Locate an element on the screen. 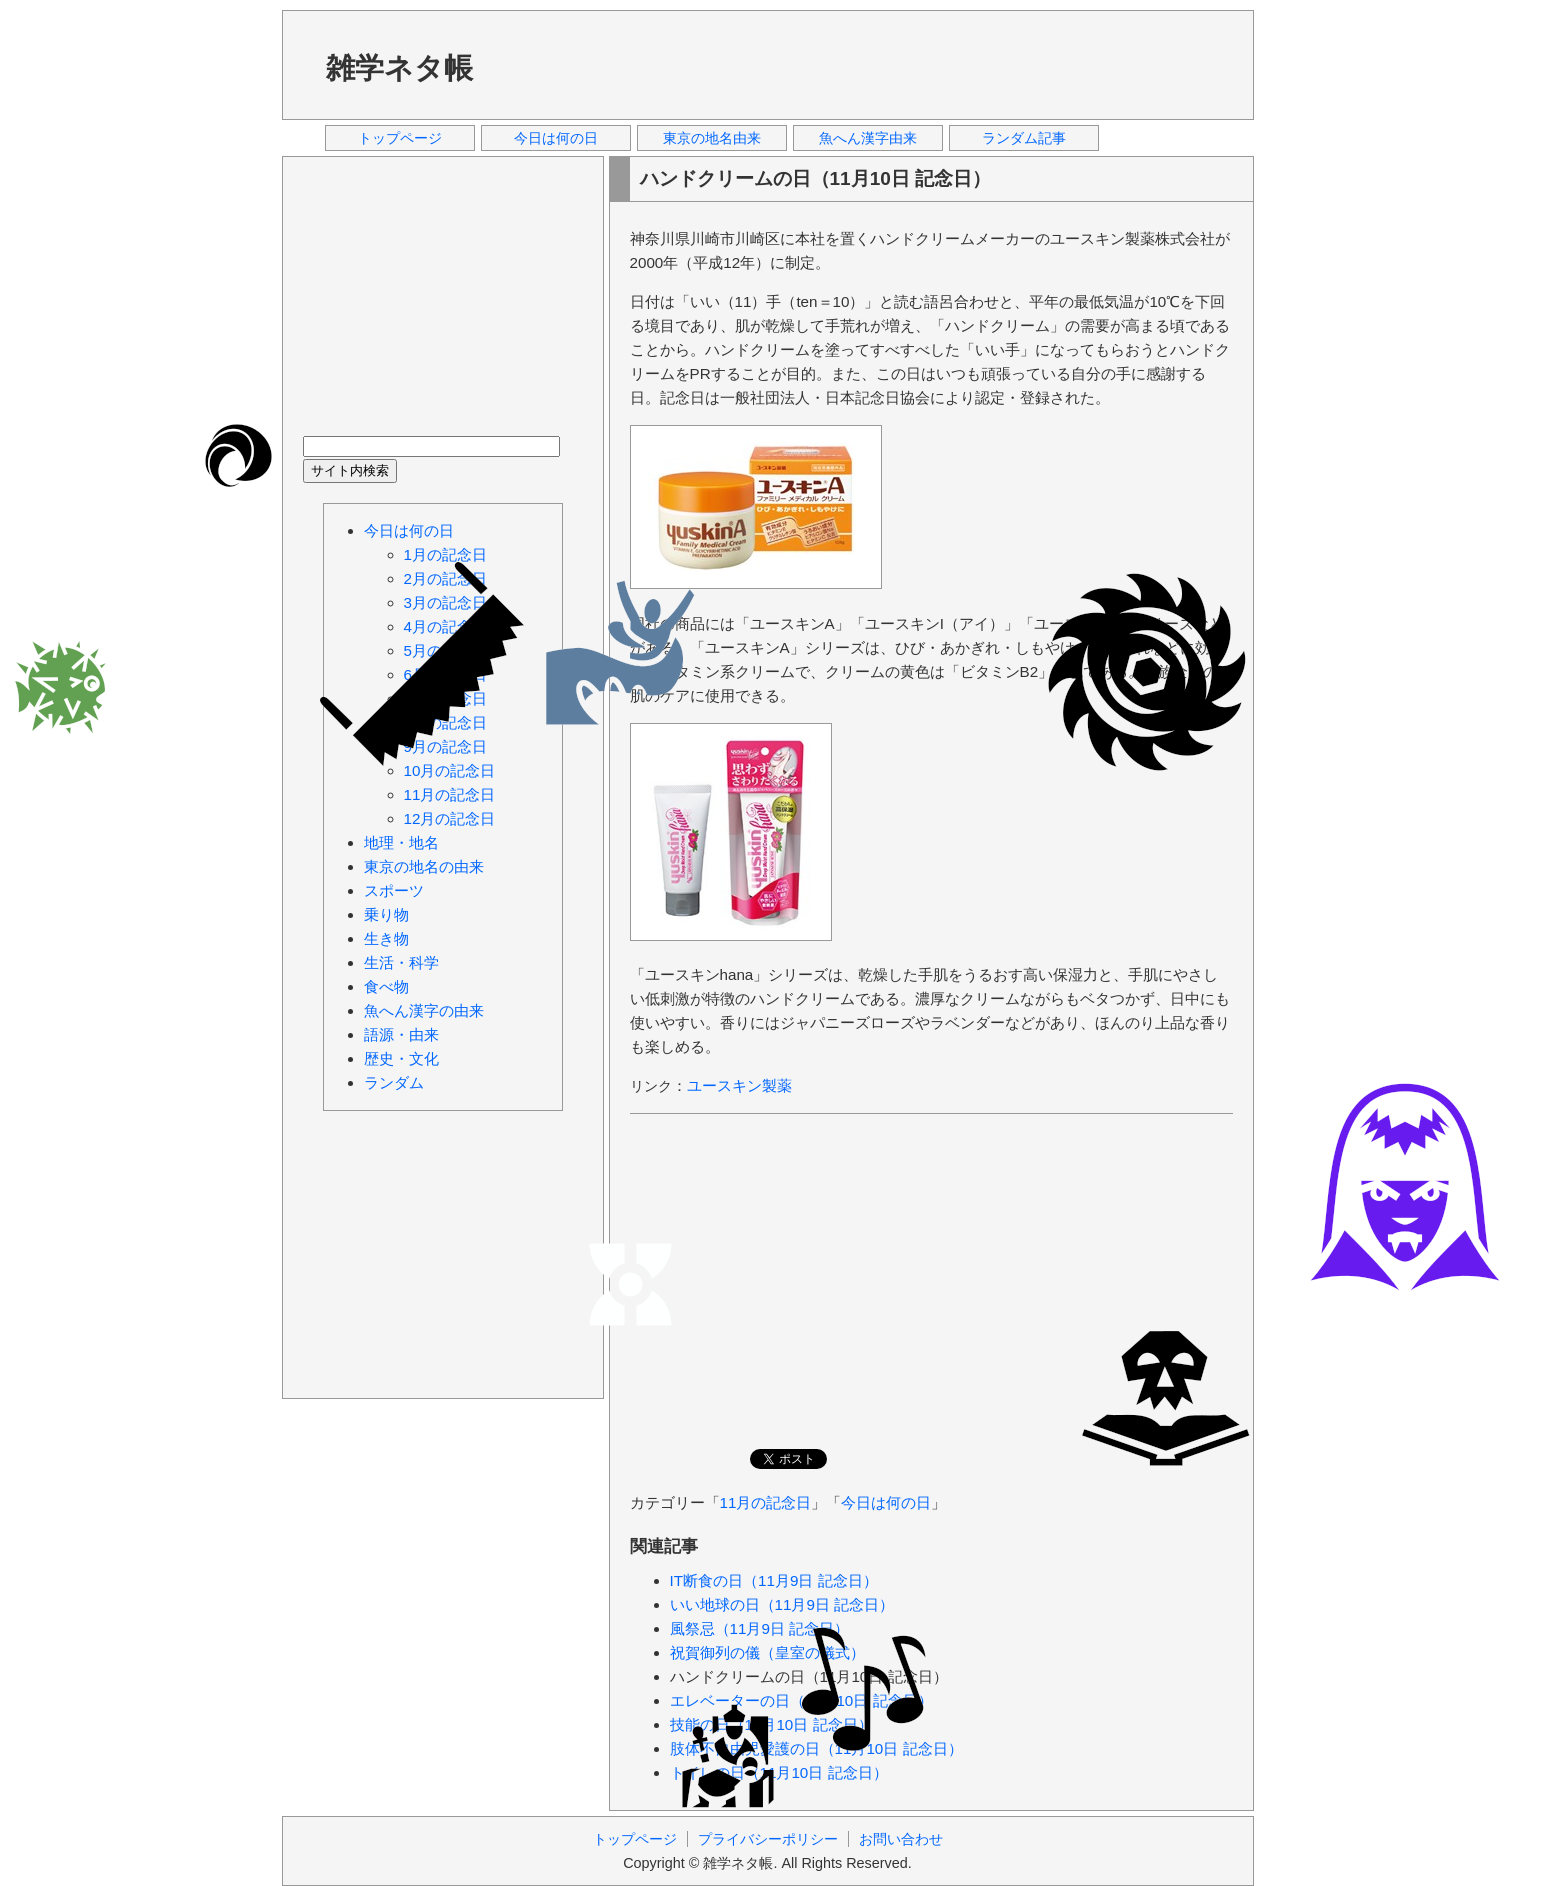 This screenshot has height=1886, width=1563. access music or audio player is located at coordinates (863, 1689).